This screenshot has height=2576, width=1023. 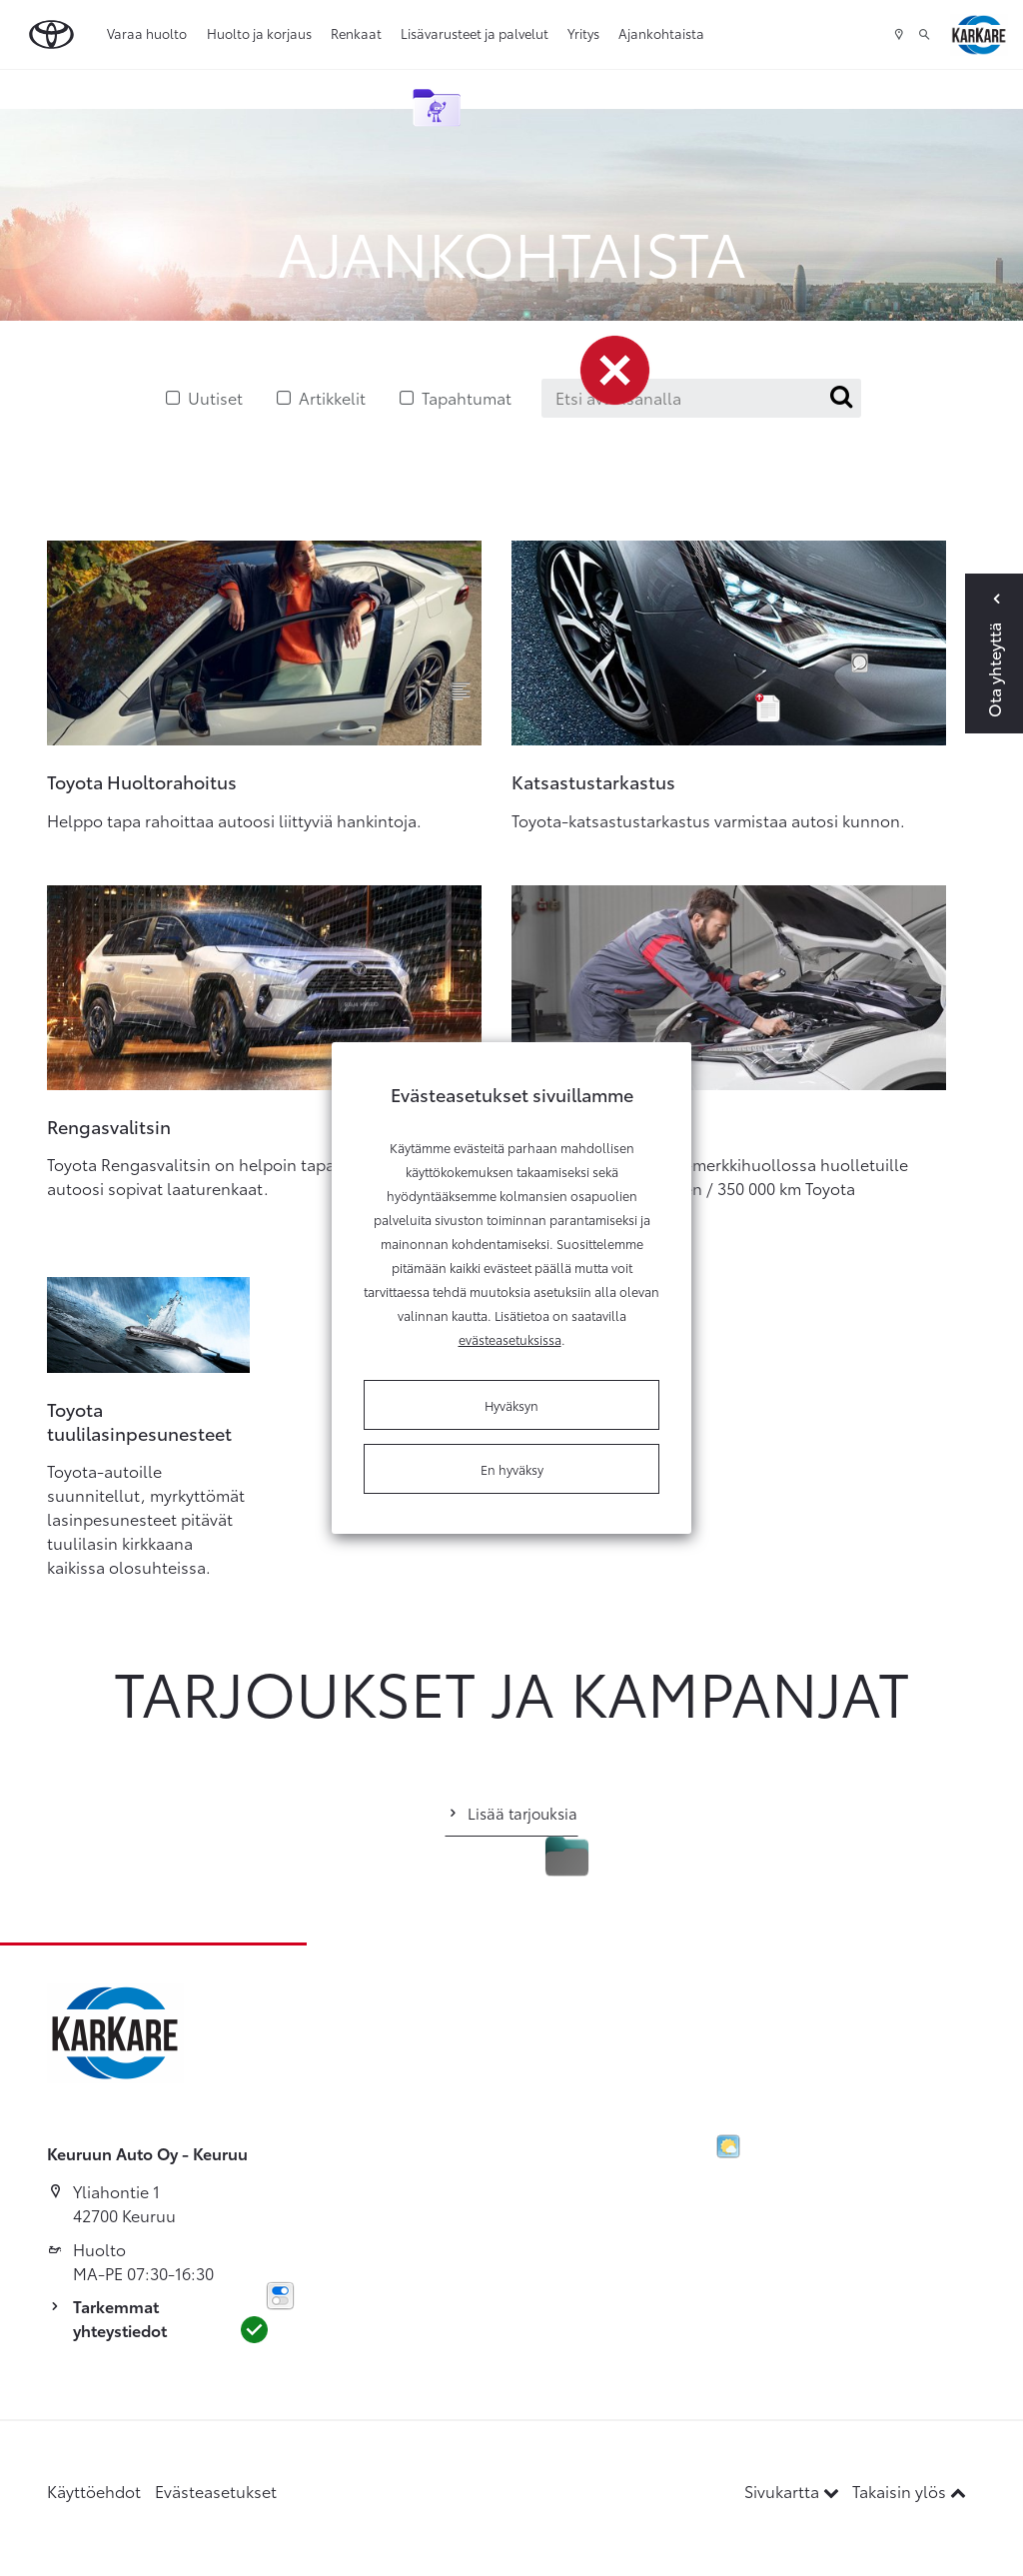 What do you see at coordinates (461, 690) in the screenshot?
I see `align text to the left margin` at bounding box center [461, 690].